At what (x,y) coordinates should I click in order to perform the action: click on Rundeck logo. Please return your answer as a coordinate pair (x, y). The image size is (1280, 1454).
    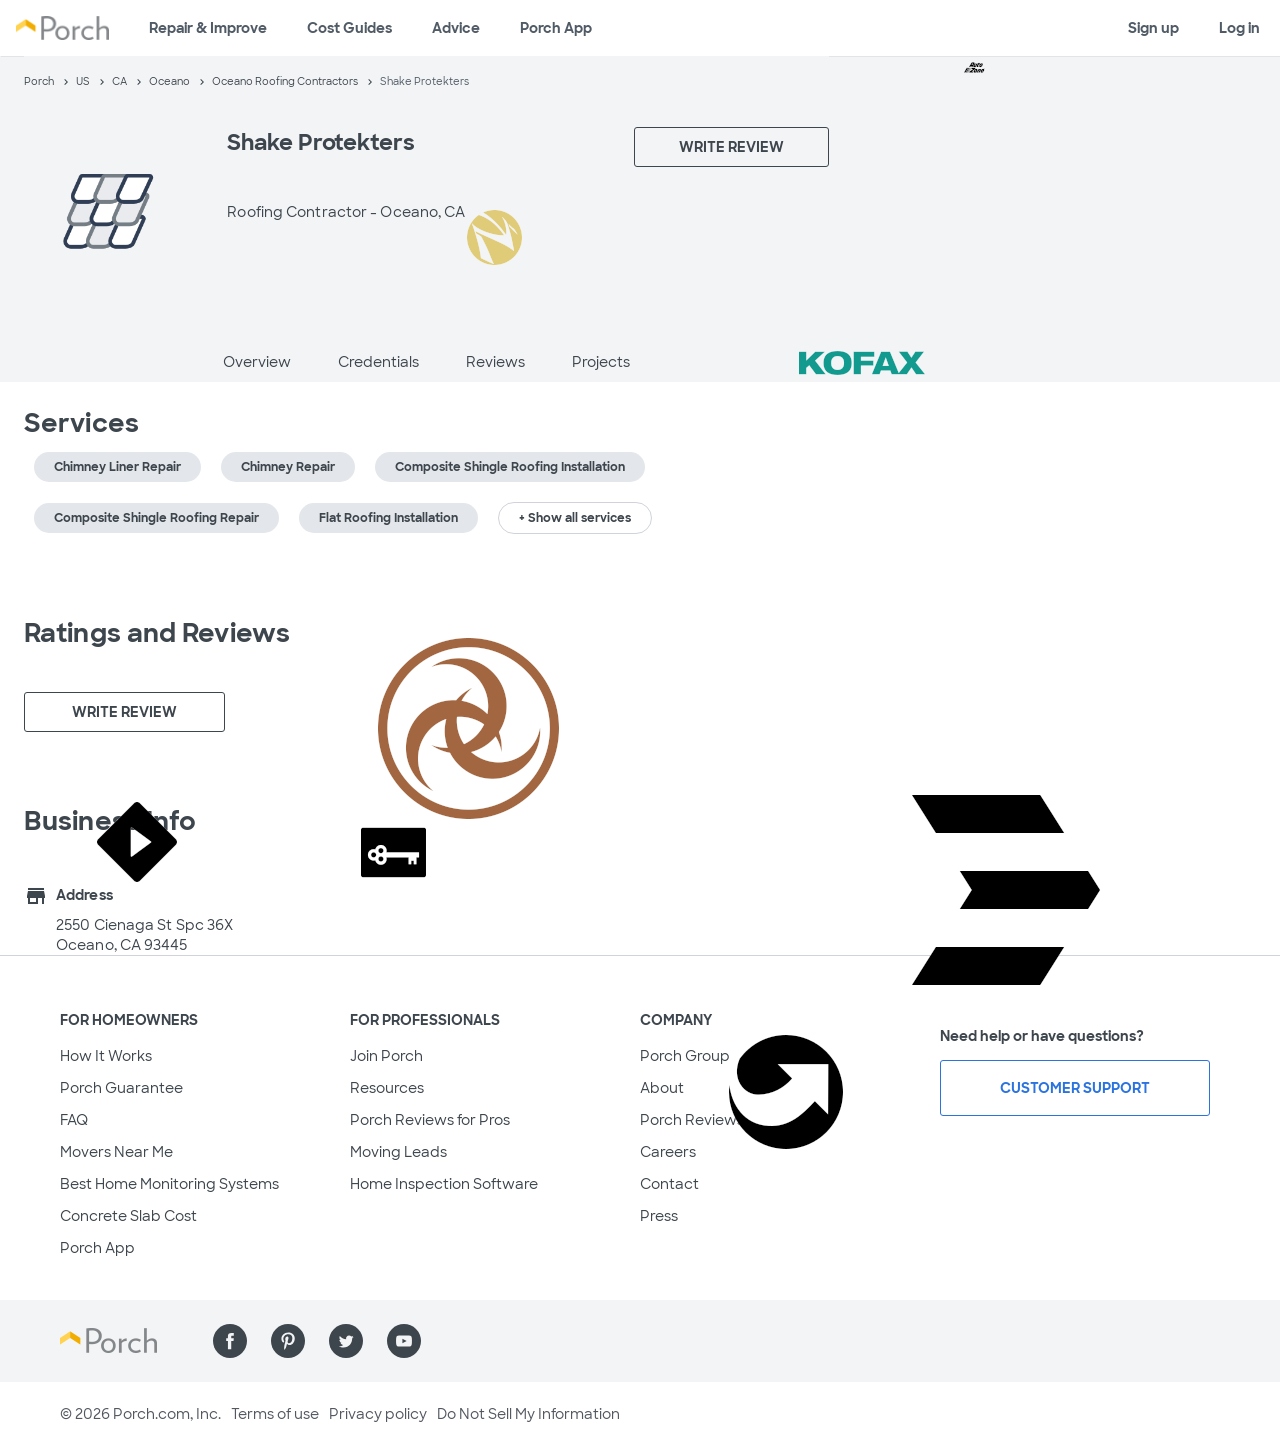
    Looking at the image, I should click on (1006, 890).